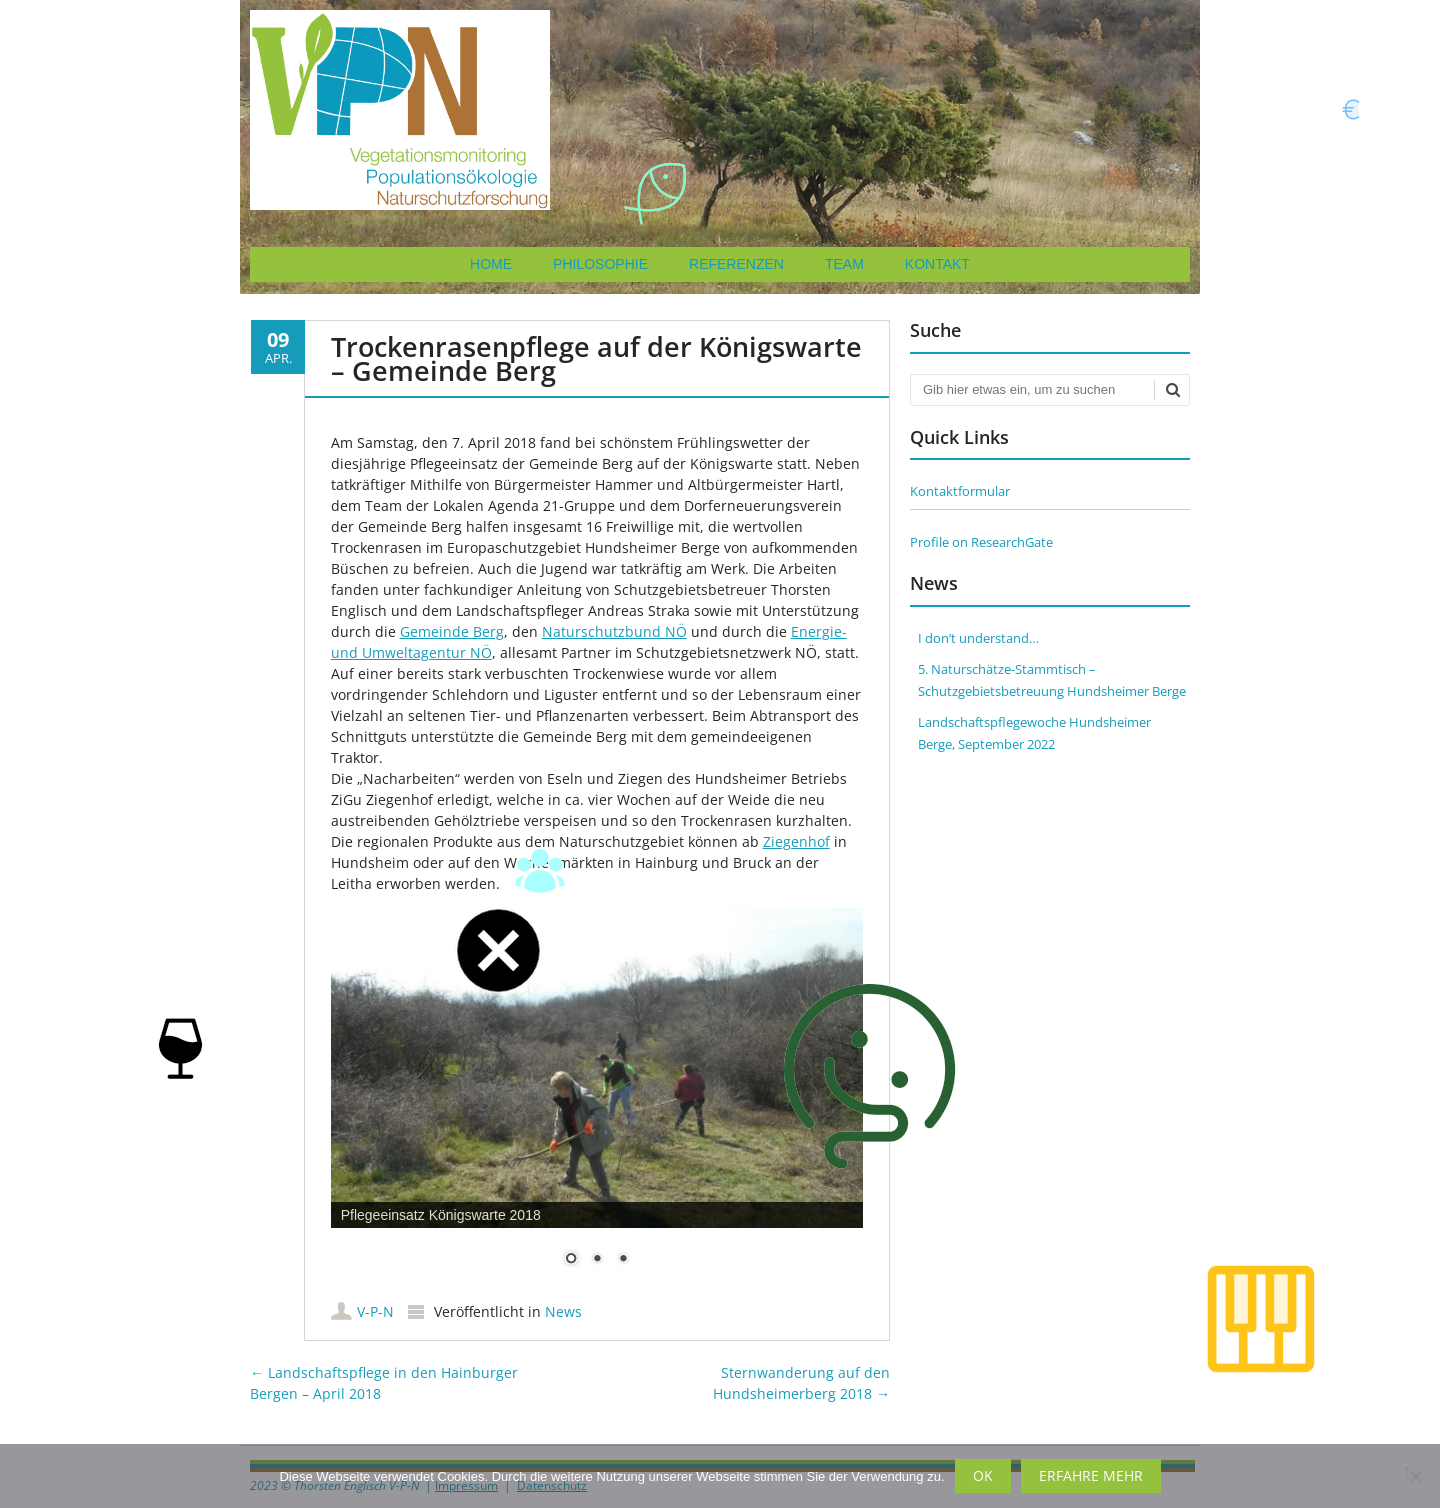 The image size is (1440, 1508). What do you see at coordinates (1261, 1319) in the screenshot?
I see `open music or piano app` at bounding box center [1261, 1319].